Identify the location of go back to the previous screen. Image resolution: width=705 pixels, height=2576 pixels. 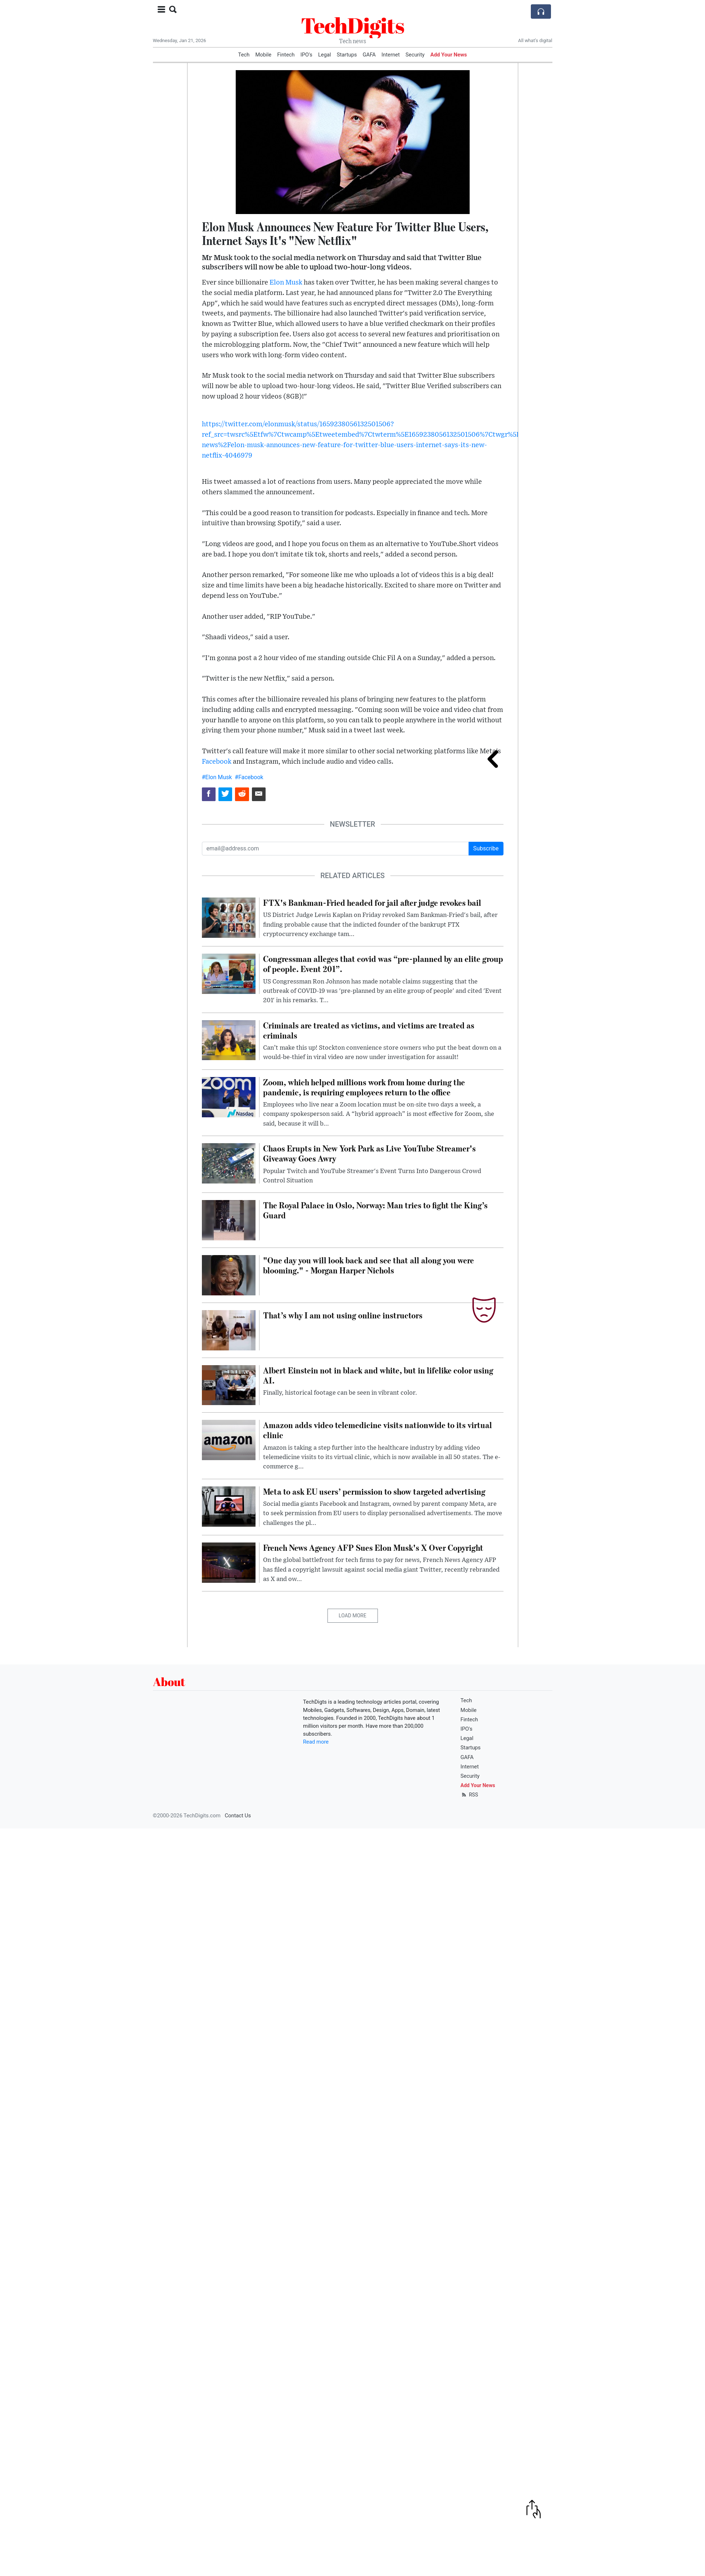
(494, 759).